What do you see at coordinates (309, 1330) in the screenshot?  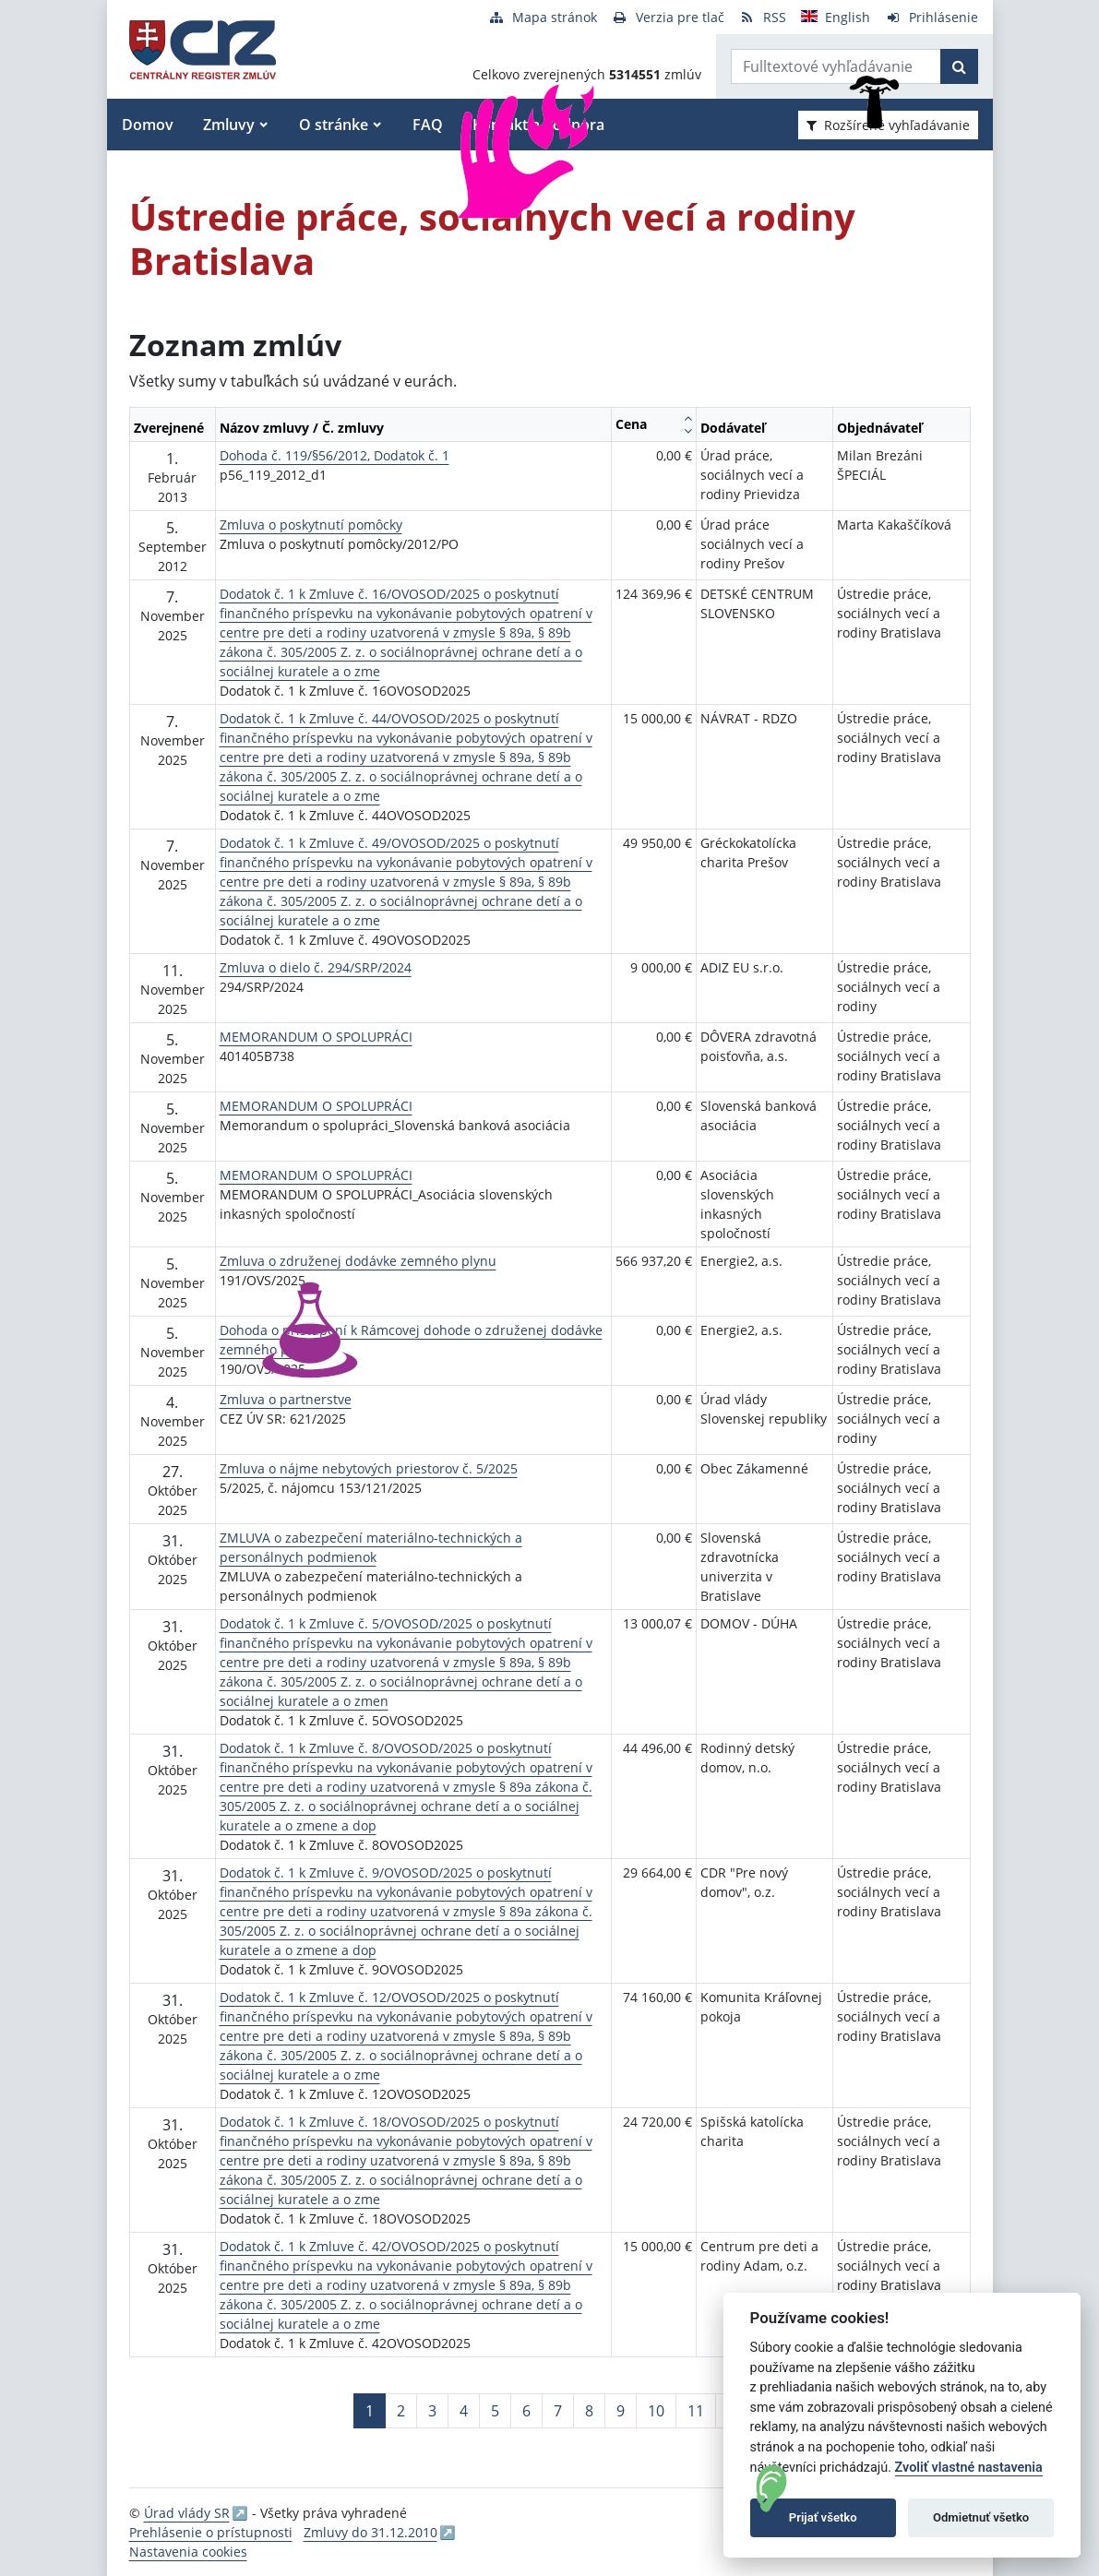 I see `use a potion item from inventory` at bounding box center [309, 1330].